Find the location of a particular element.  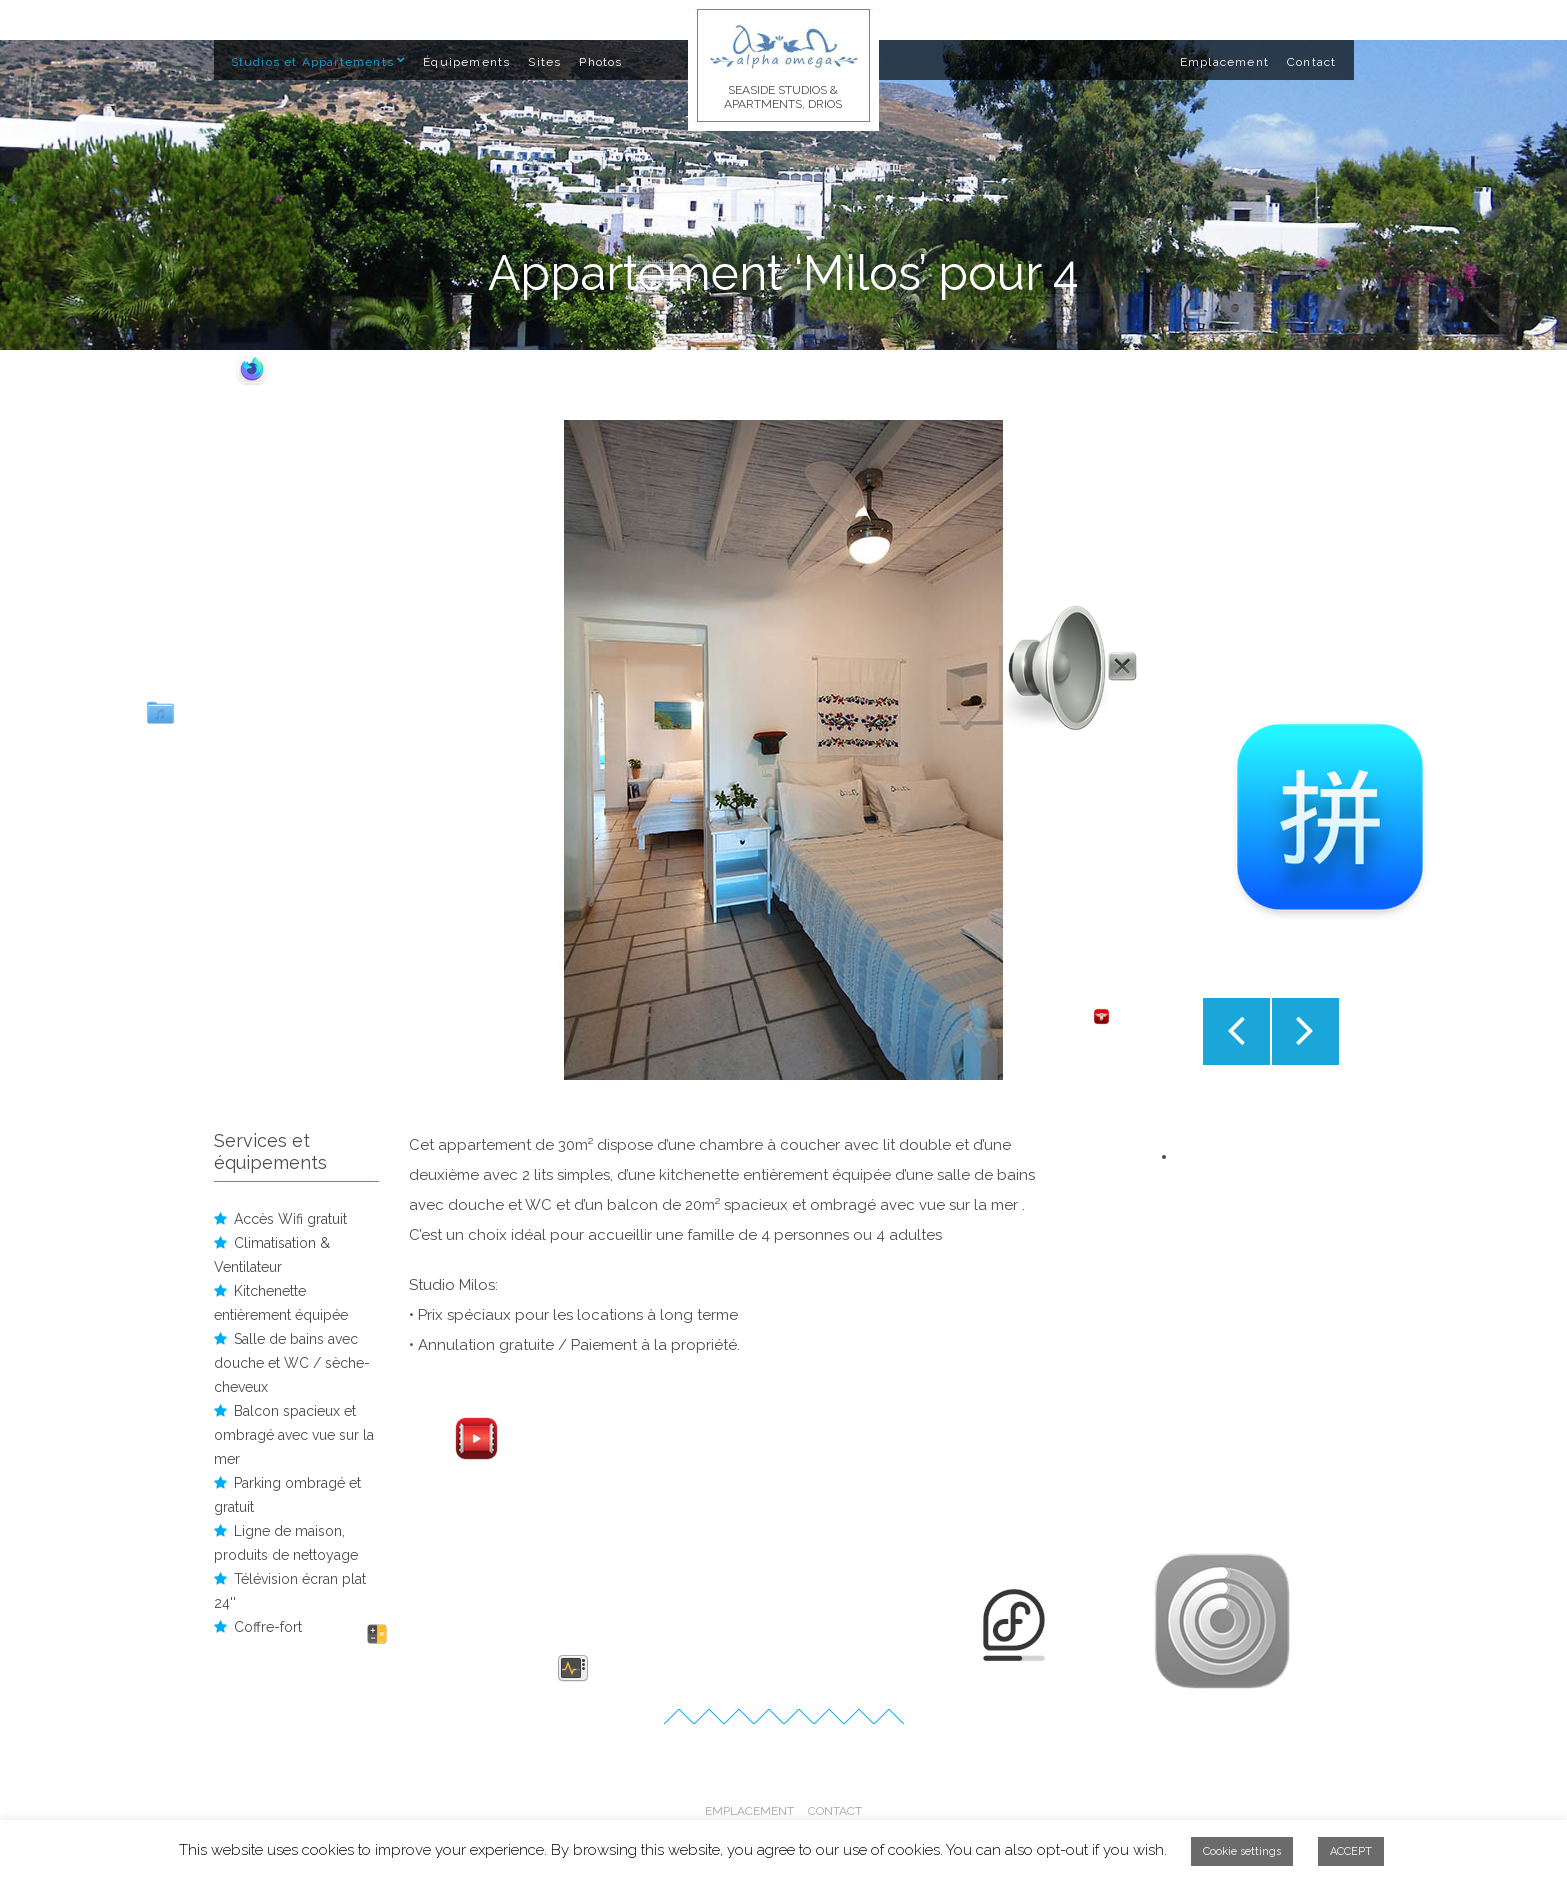

launch Return to Castle Wolfenstein game is located at coordinates (1101, 1016).